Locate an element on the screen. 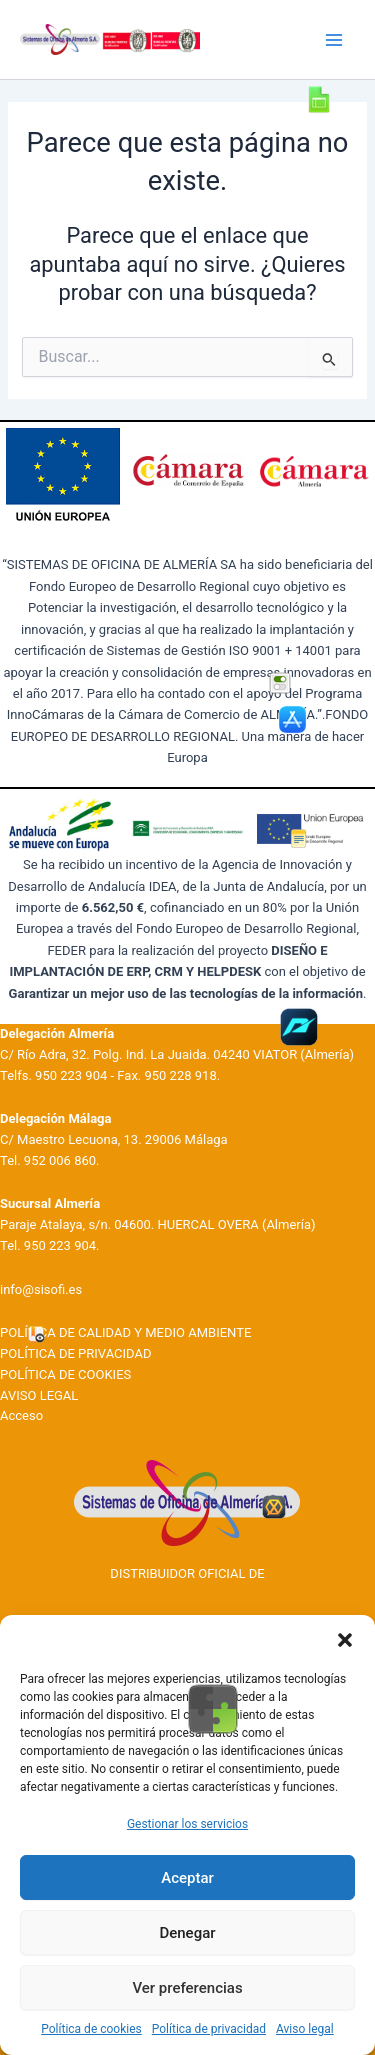 This screenshot has height=2055, width=375. launch need for speed carbon game is located at coordinates (299, 1027).